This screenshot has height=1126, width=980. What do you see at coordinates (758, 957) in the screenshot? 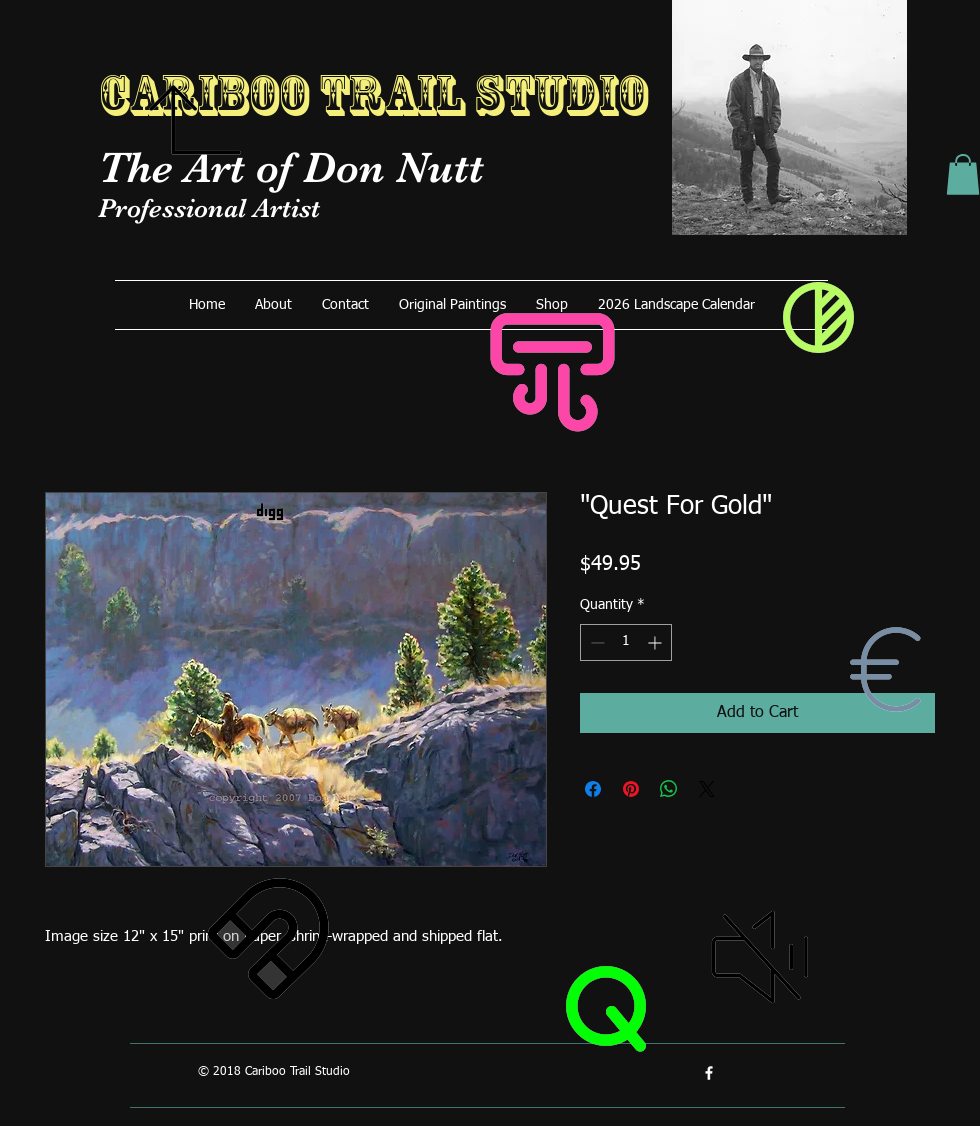
I see `mute audio or sound` at bounding box center [758, 957].